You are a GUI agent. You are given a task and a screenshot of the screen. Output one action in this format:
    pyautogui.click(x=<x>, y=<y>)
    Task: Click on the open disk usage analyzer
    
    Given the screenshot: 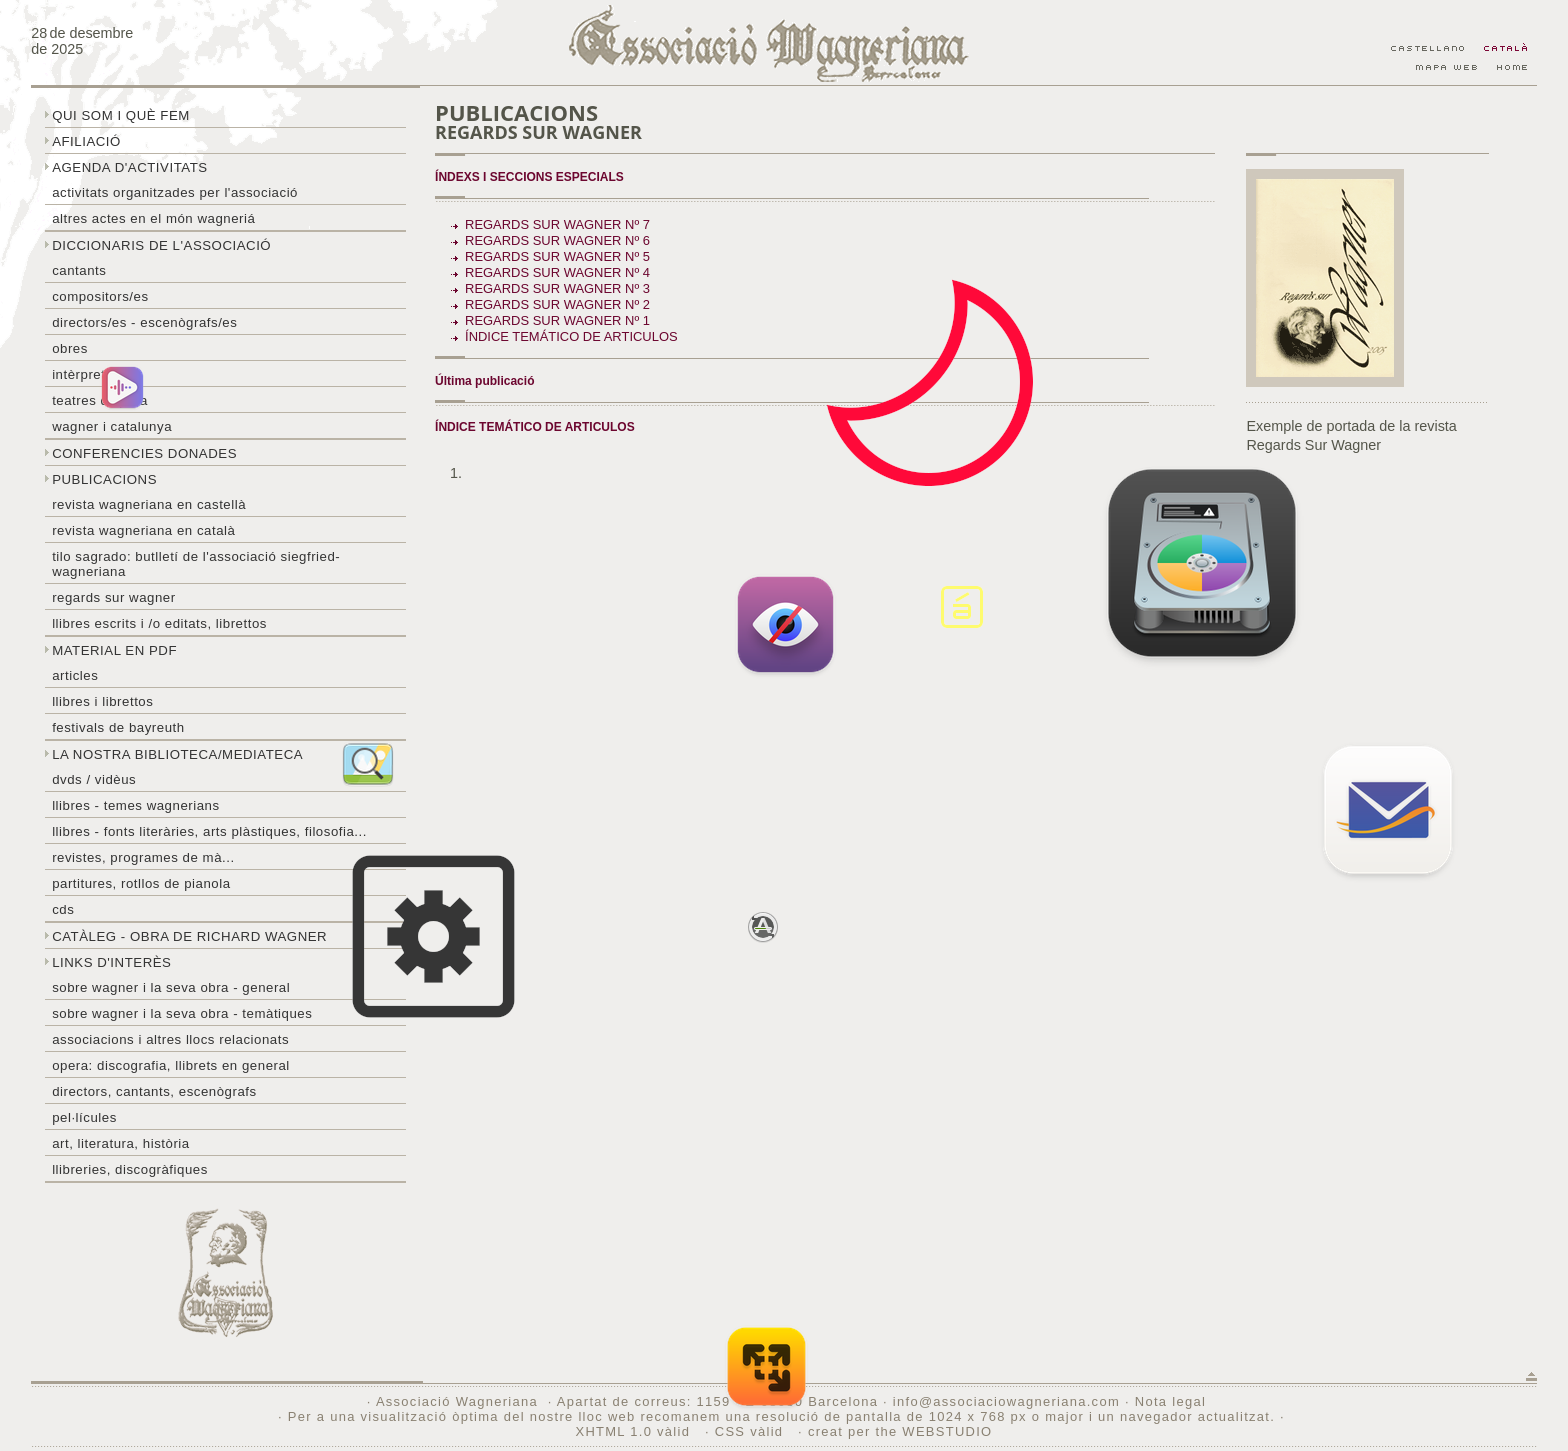 What is the action you would take?
    pyautogui.click(x=1202, y=563)
    